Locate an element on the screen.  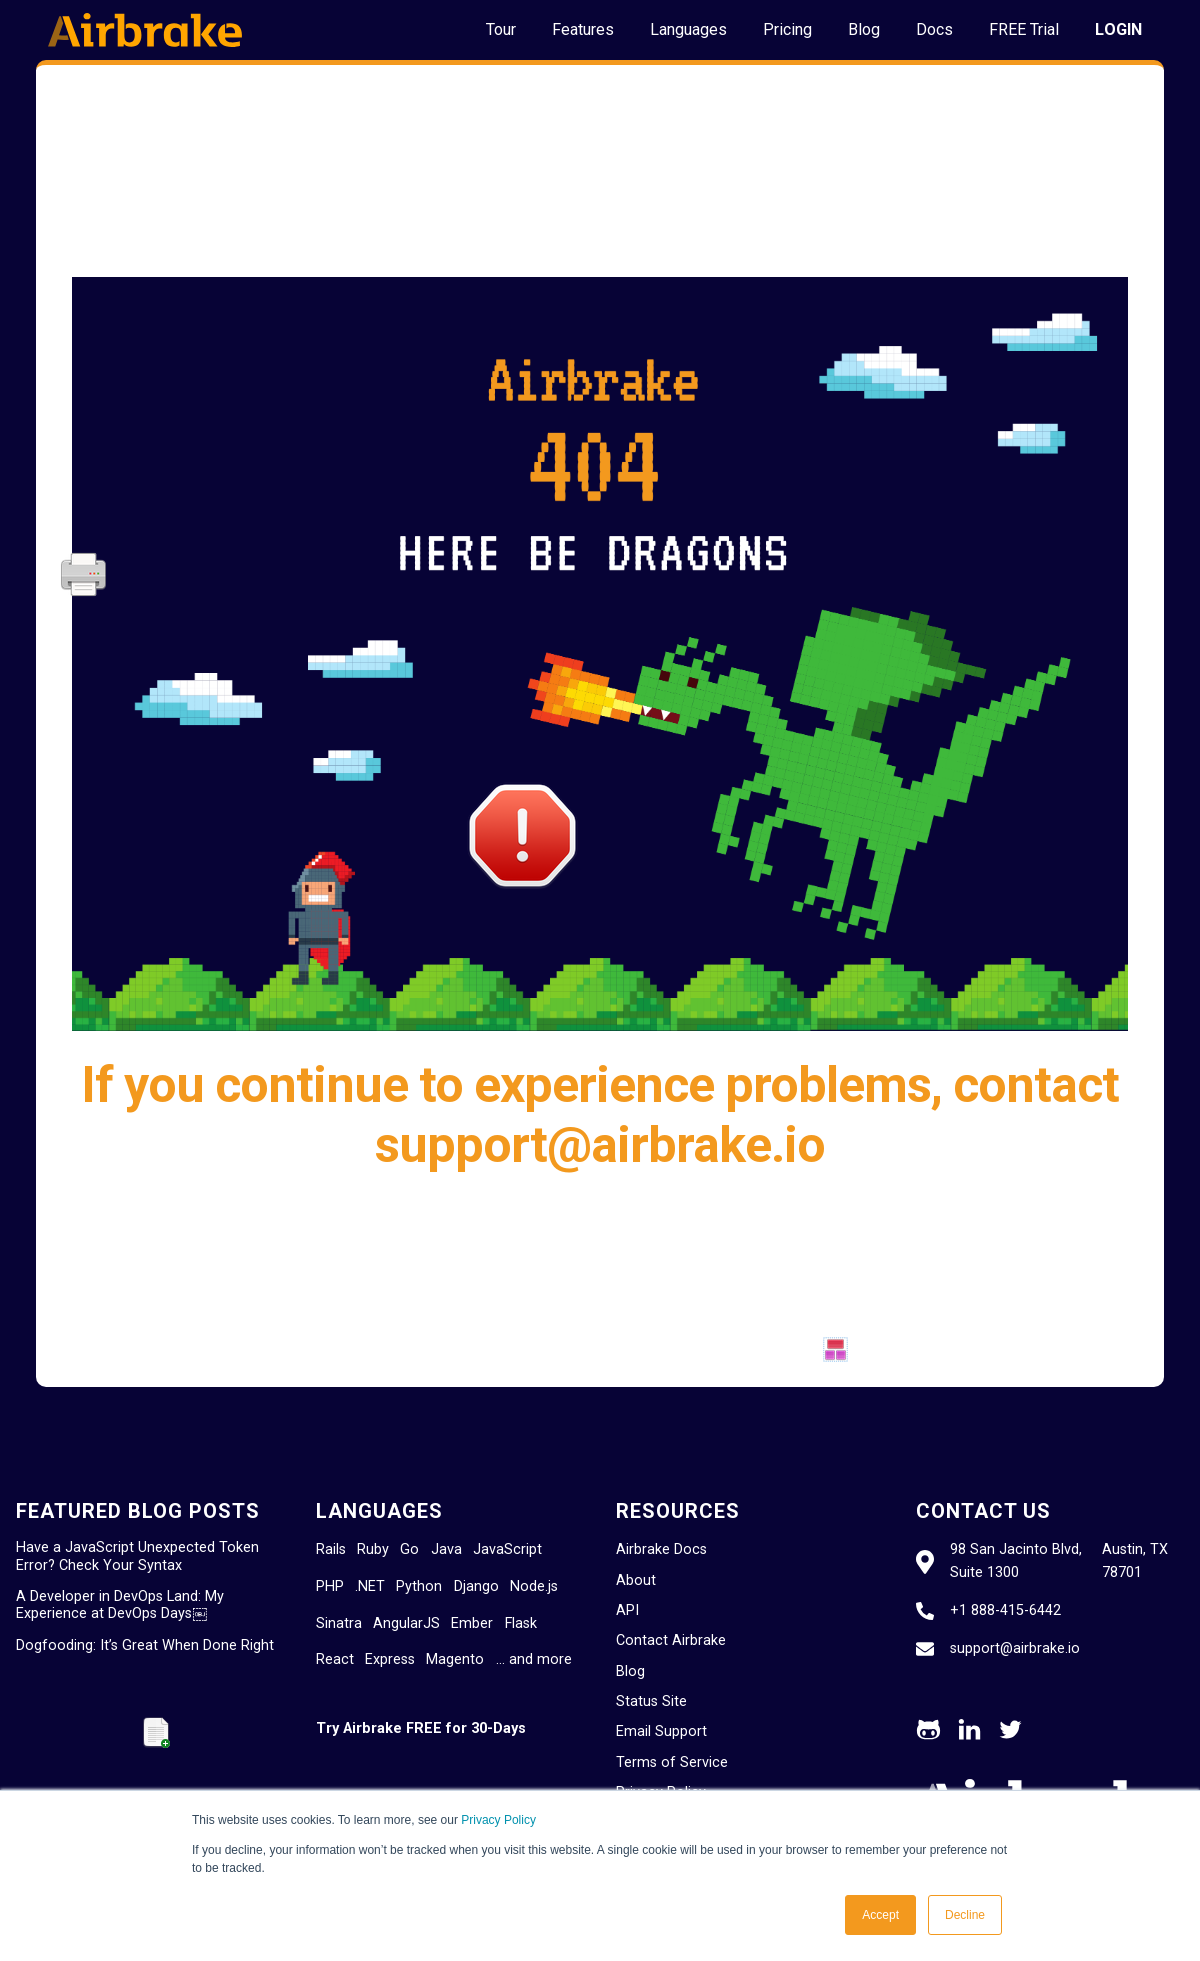
select all items in the current view is located at coordinates (835, 1349).